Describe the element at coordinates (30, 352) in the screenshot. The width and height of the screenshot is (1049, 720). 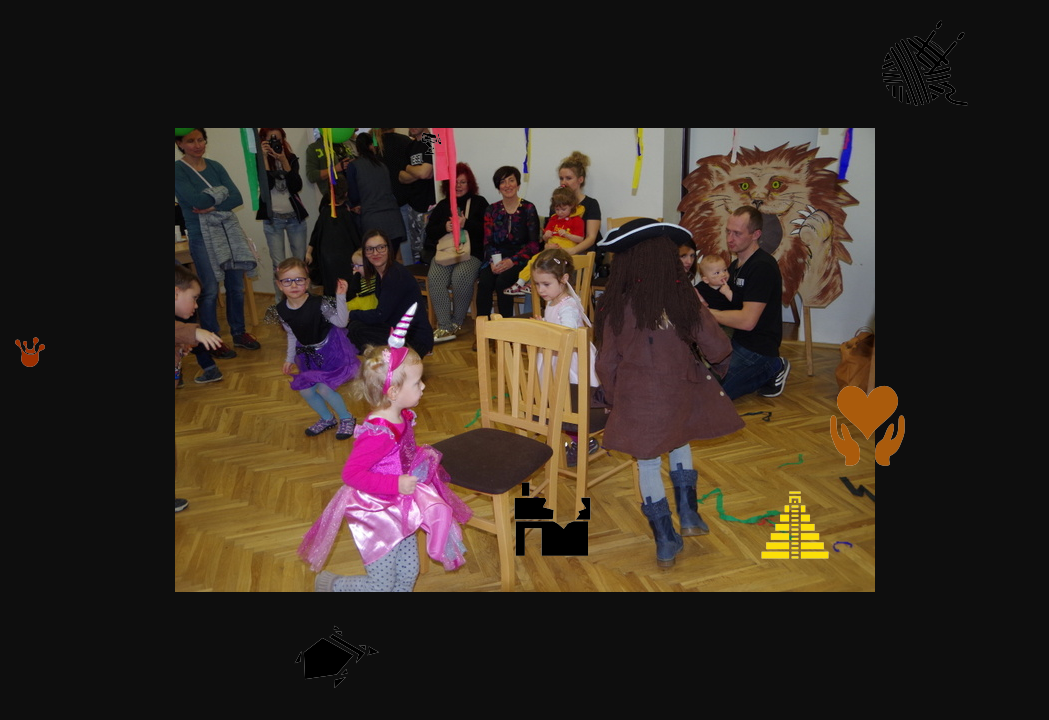
I see `indicates a splash or splatter effect` at that location.